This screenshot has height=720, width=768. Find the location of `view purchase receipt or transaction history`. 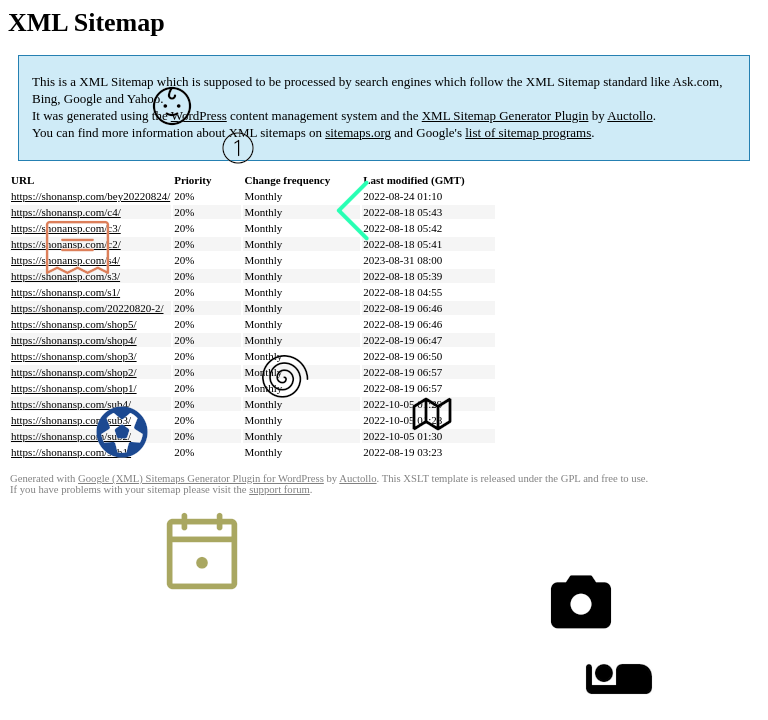

view purchase receipt or transaction history is located at coordinates (77, 247).